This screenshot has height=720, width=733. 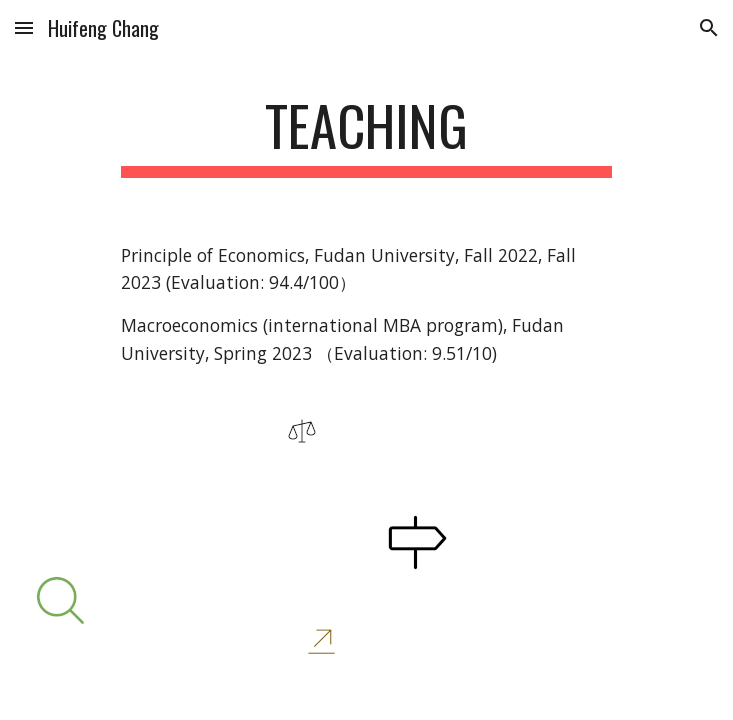 I want to click on open link in new tab or window, so click(x=321, y=640).